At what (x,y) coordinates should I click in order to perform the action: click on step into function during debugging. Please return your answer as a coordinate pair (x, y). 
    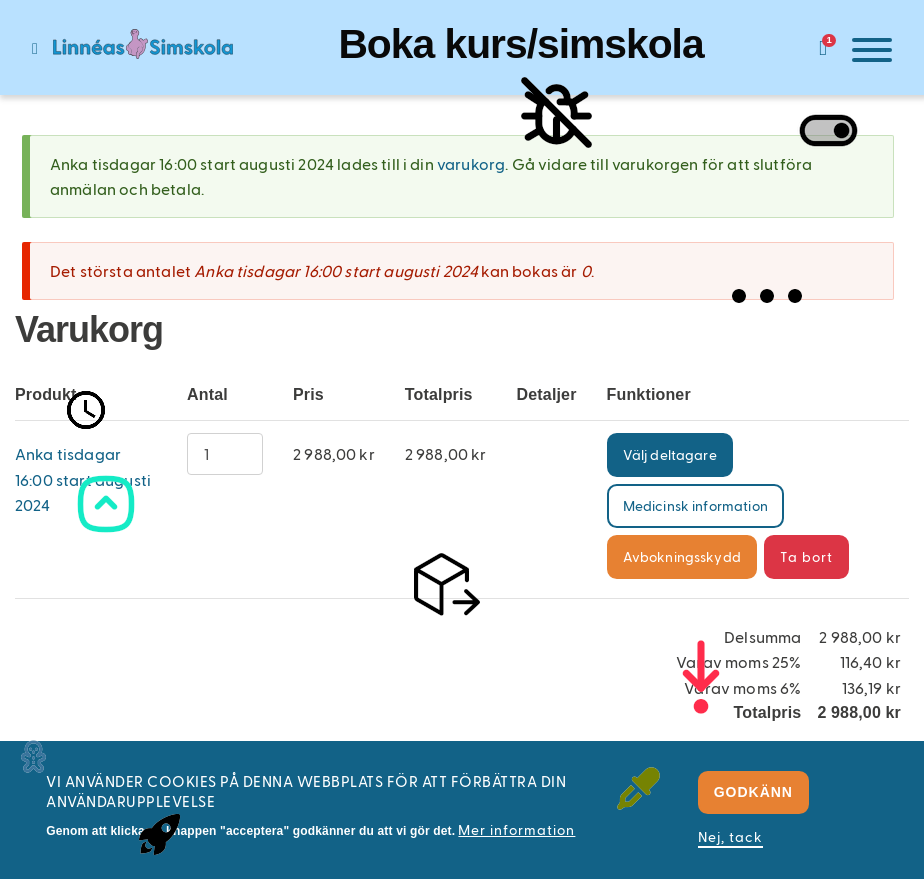
    Looking at the image, I should click on (701, 677).